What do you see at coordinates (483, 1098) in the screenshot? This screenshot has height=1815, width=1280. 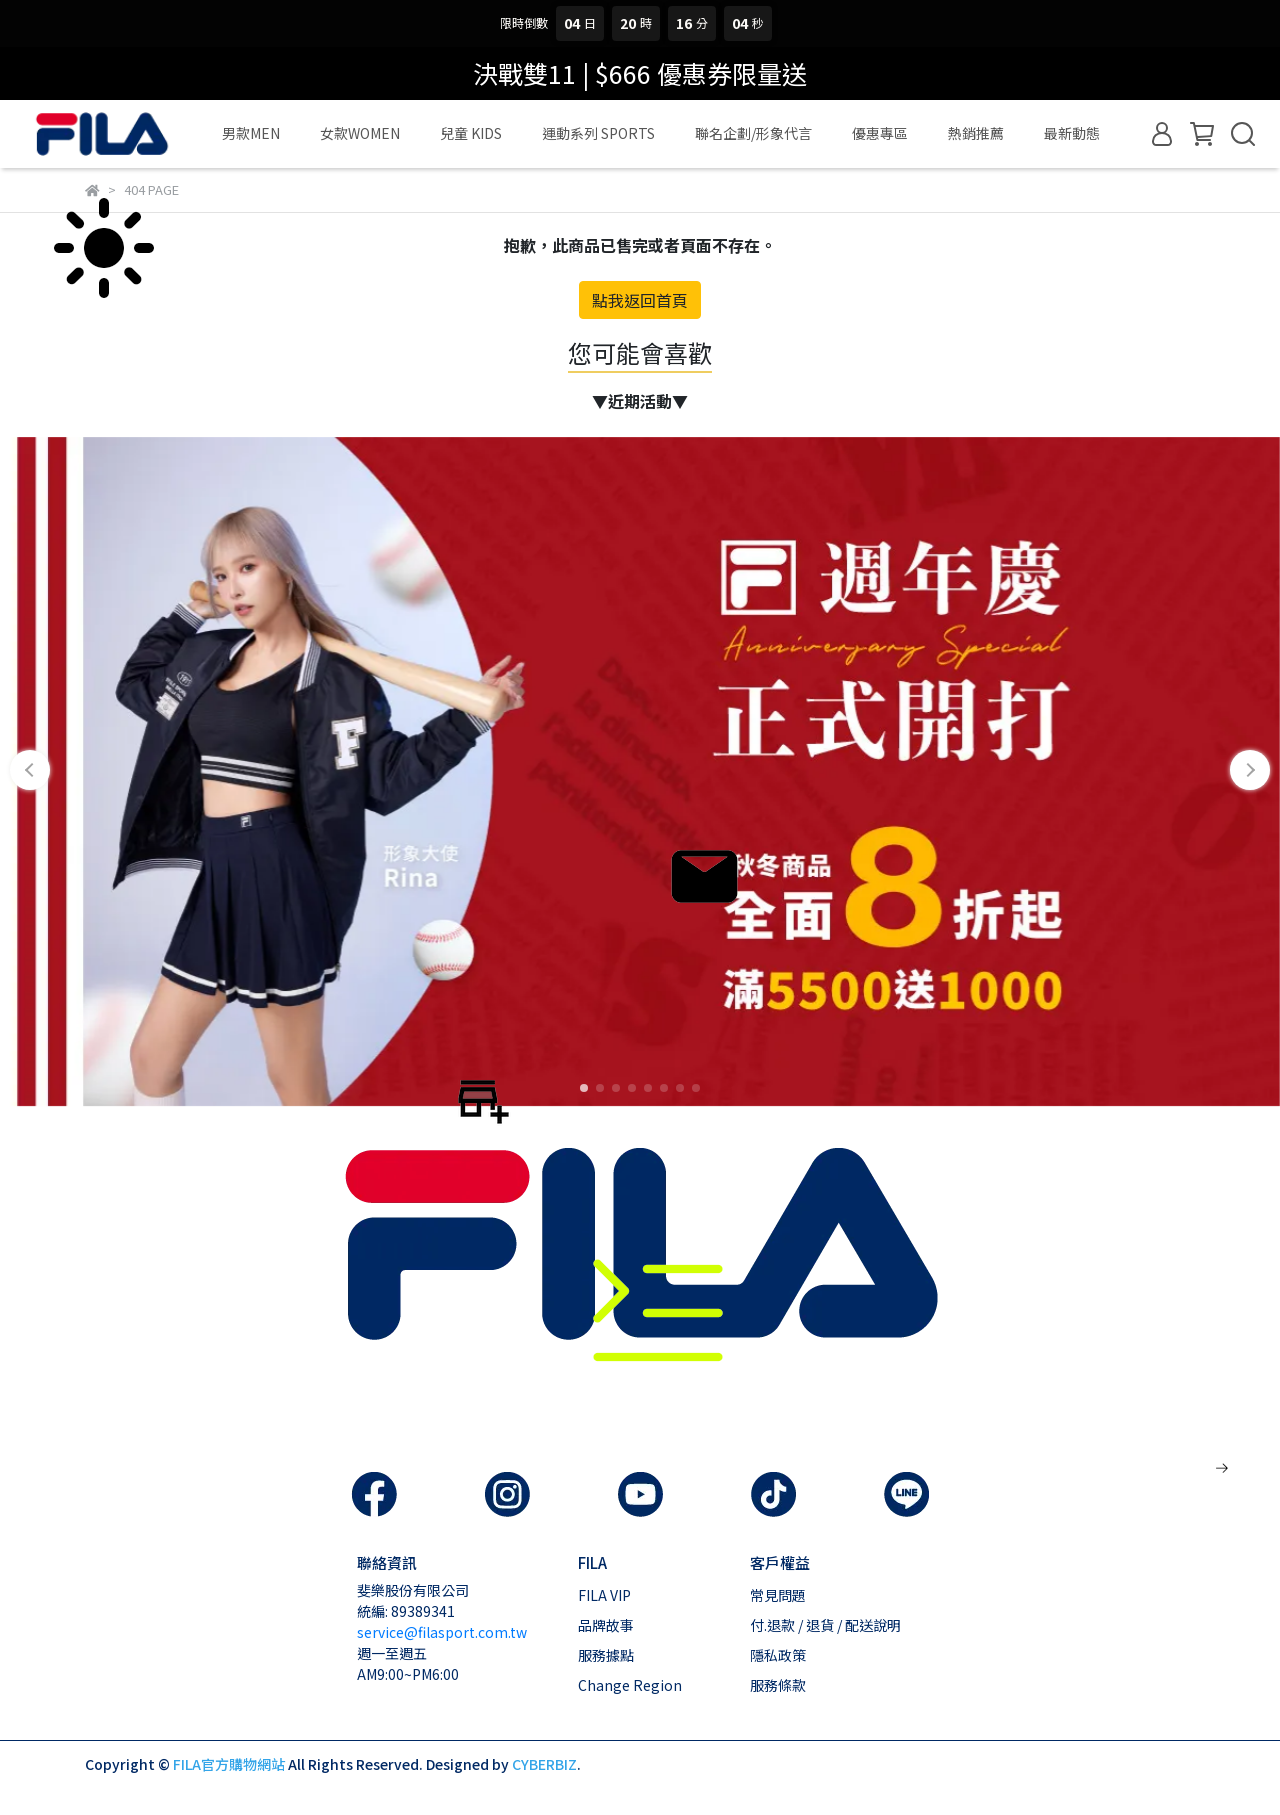 I see `add a new business location` at bounding box center [483, 1098].